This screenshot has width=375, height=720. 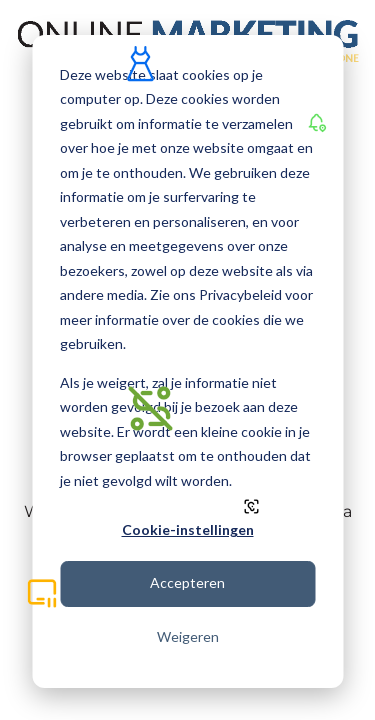 What do you see at coordinates (42, 592) in the screenshot?
I see `pause media playback on tablet device` at bounding box center [42, 592].